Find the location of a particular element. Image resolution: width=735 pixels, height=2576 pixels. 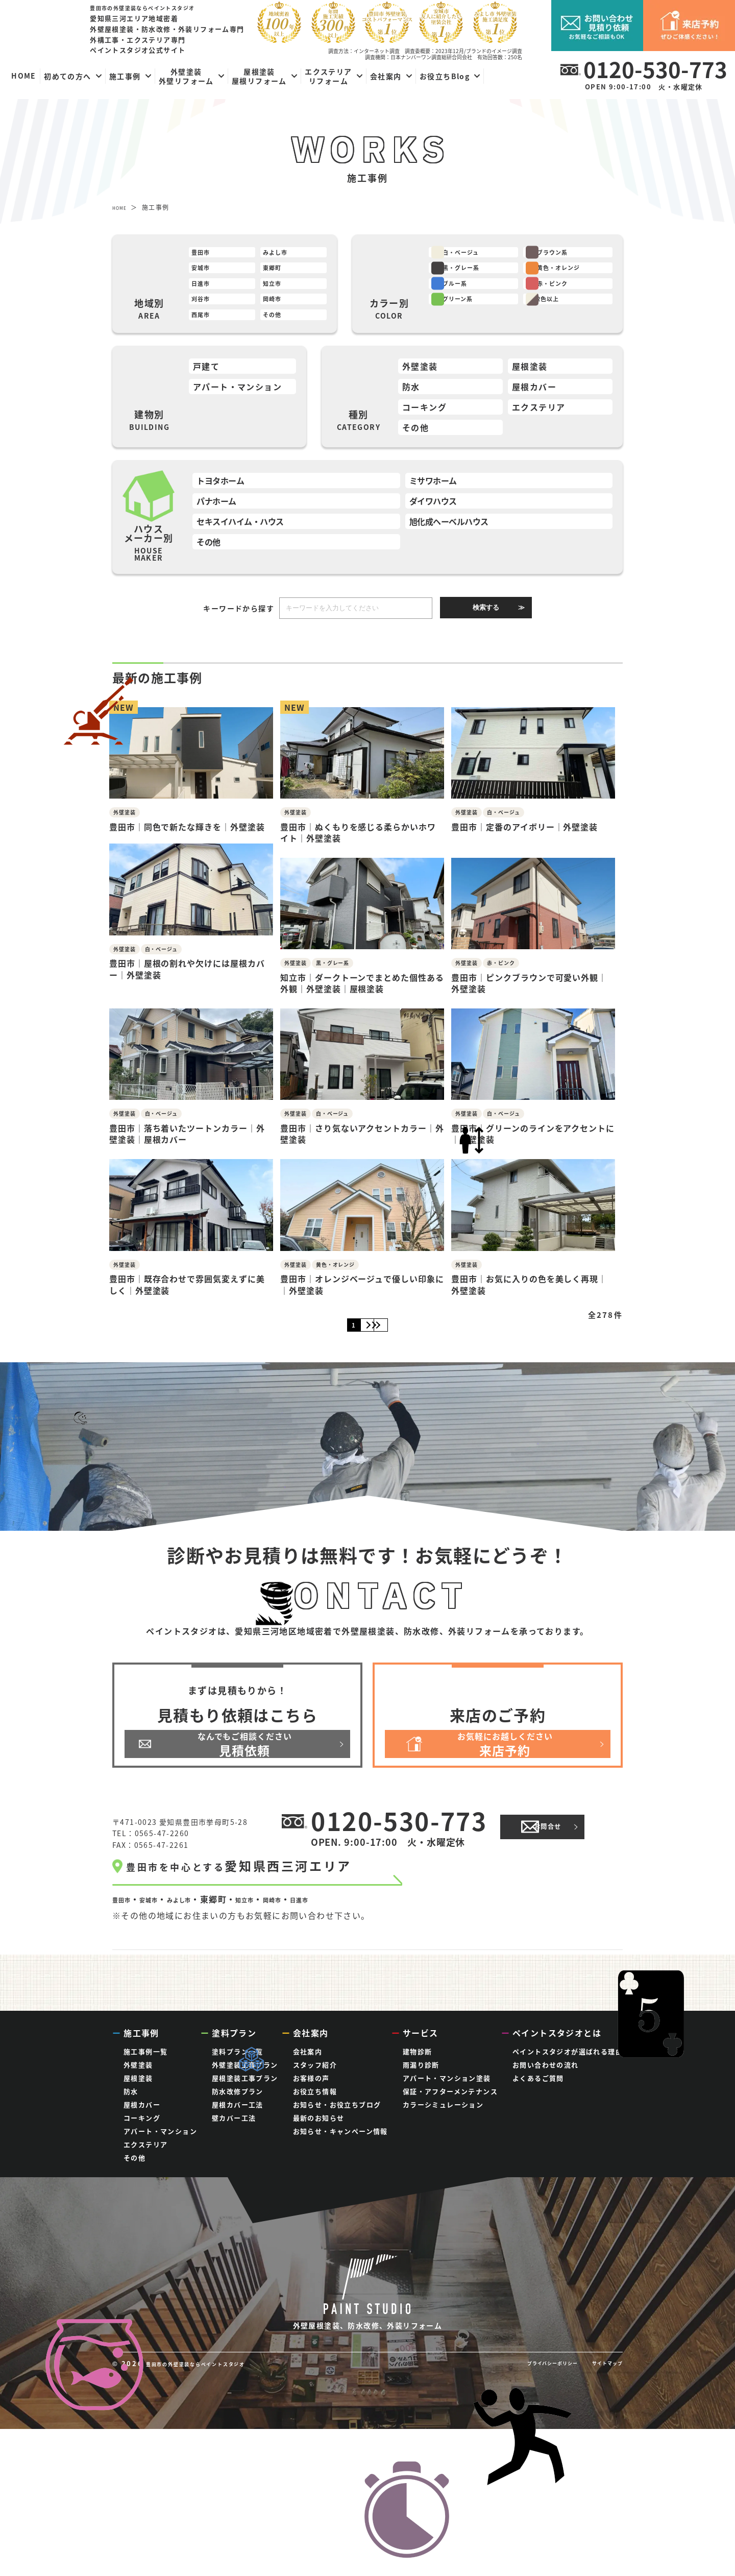

access aquarium or fish tank features is located at coordinates (94, 2365).